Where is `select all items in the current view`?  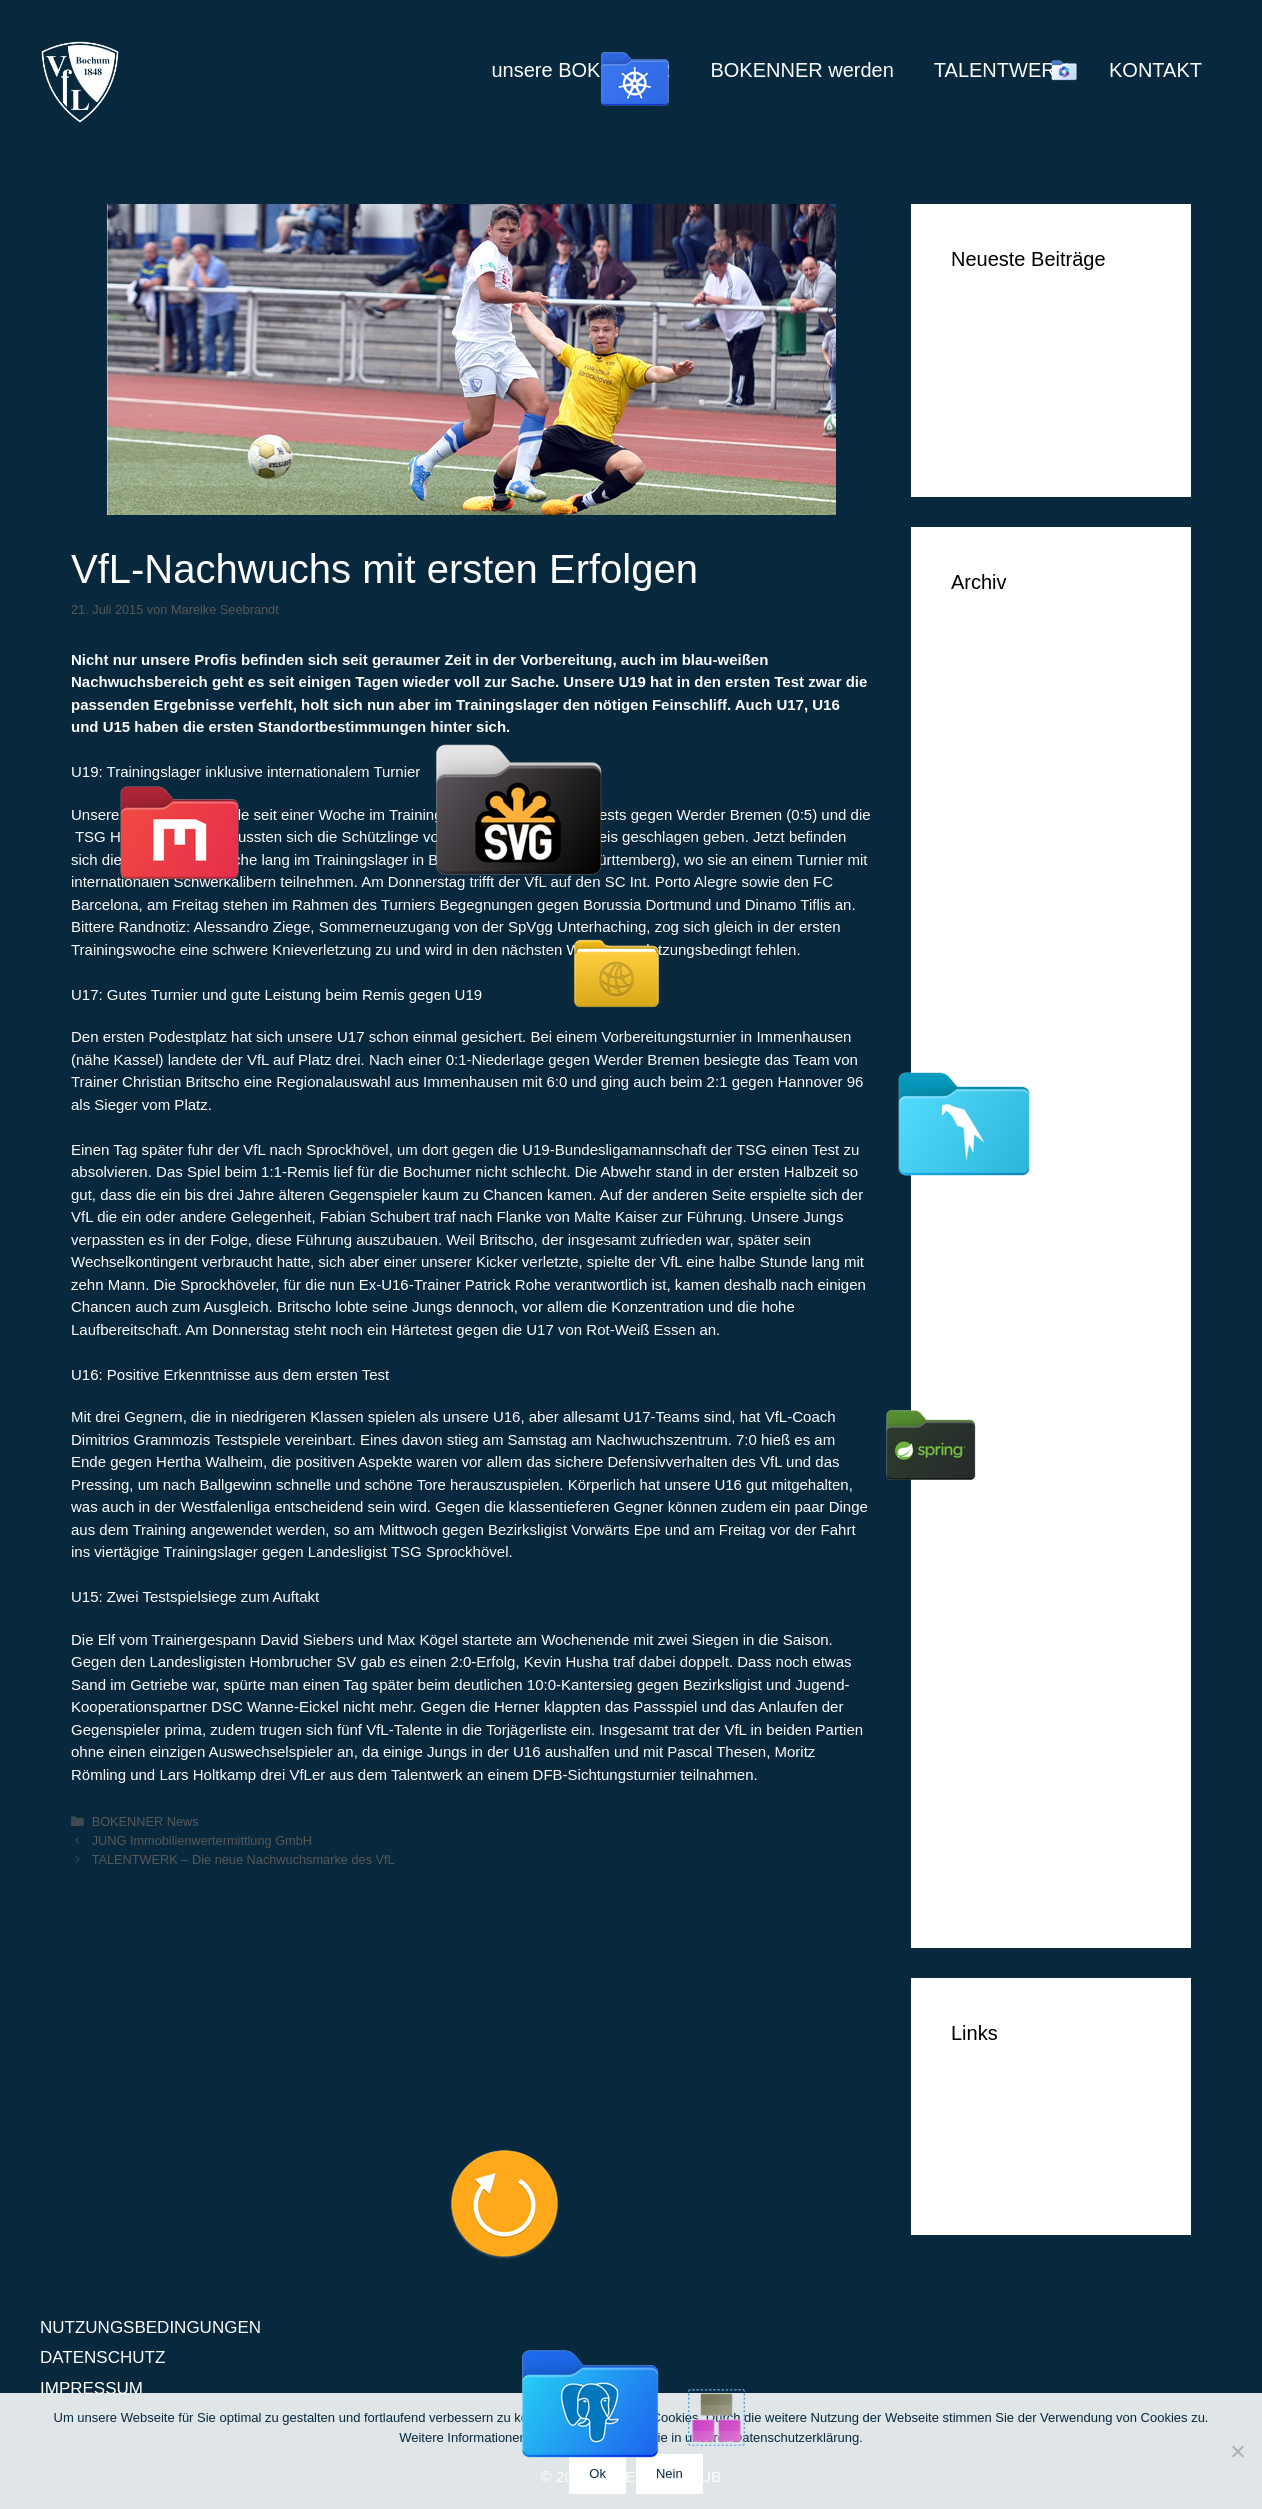
select all items in the current view is located at coordinates (716, 2417).